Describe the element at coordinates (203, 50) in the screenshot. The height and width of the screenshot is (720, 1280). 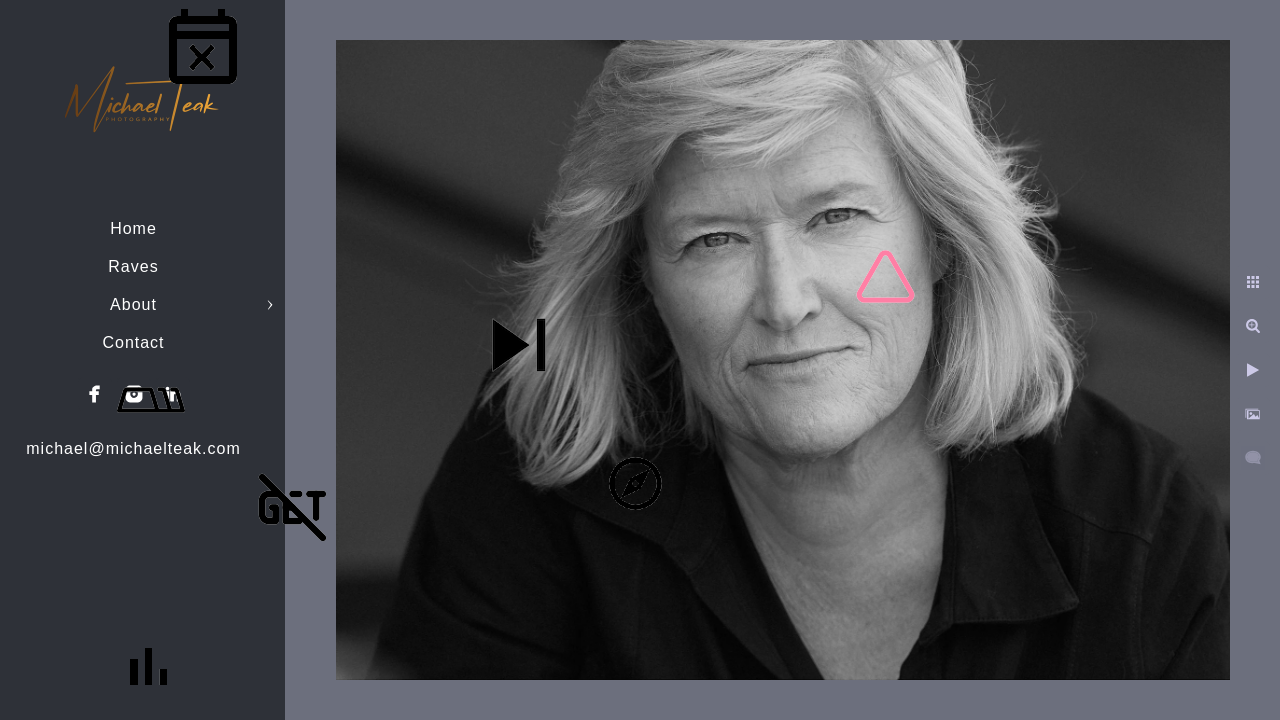
I see `indicates a cancelled or unavailable event` at that location.